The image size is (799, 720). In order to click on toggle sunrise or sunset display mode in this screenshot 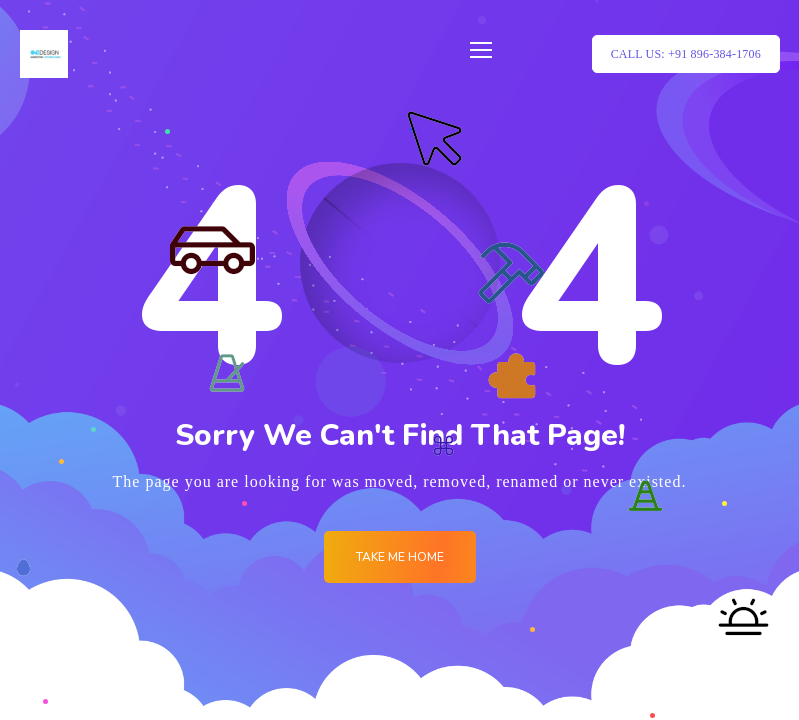, I will do `click(743, 618)`.